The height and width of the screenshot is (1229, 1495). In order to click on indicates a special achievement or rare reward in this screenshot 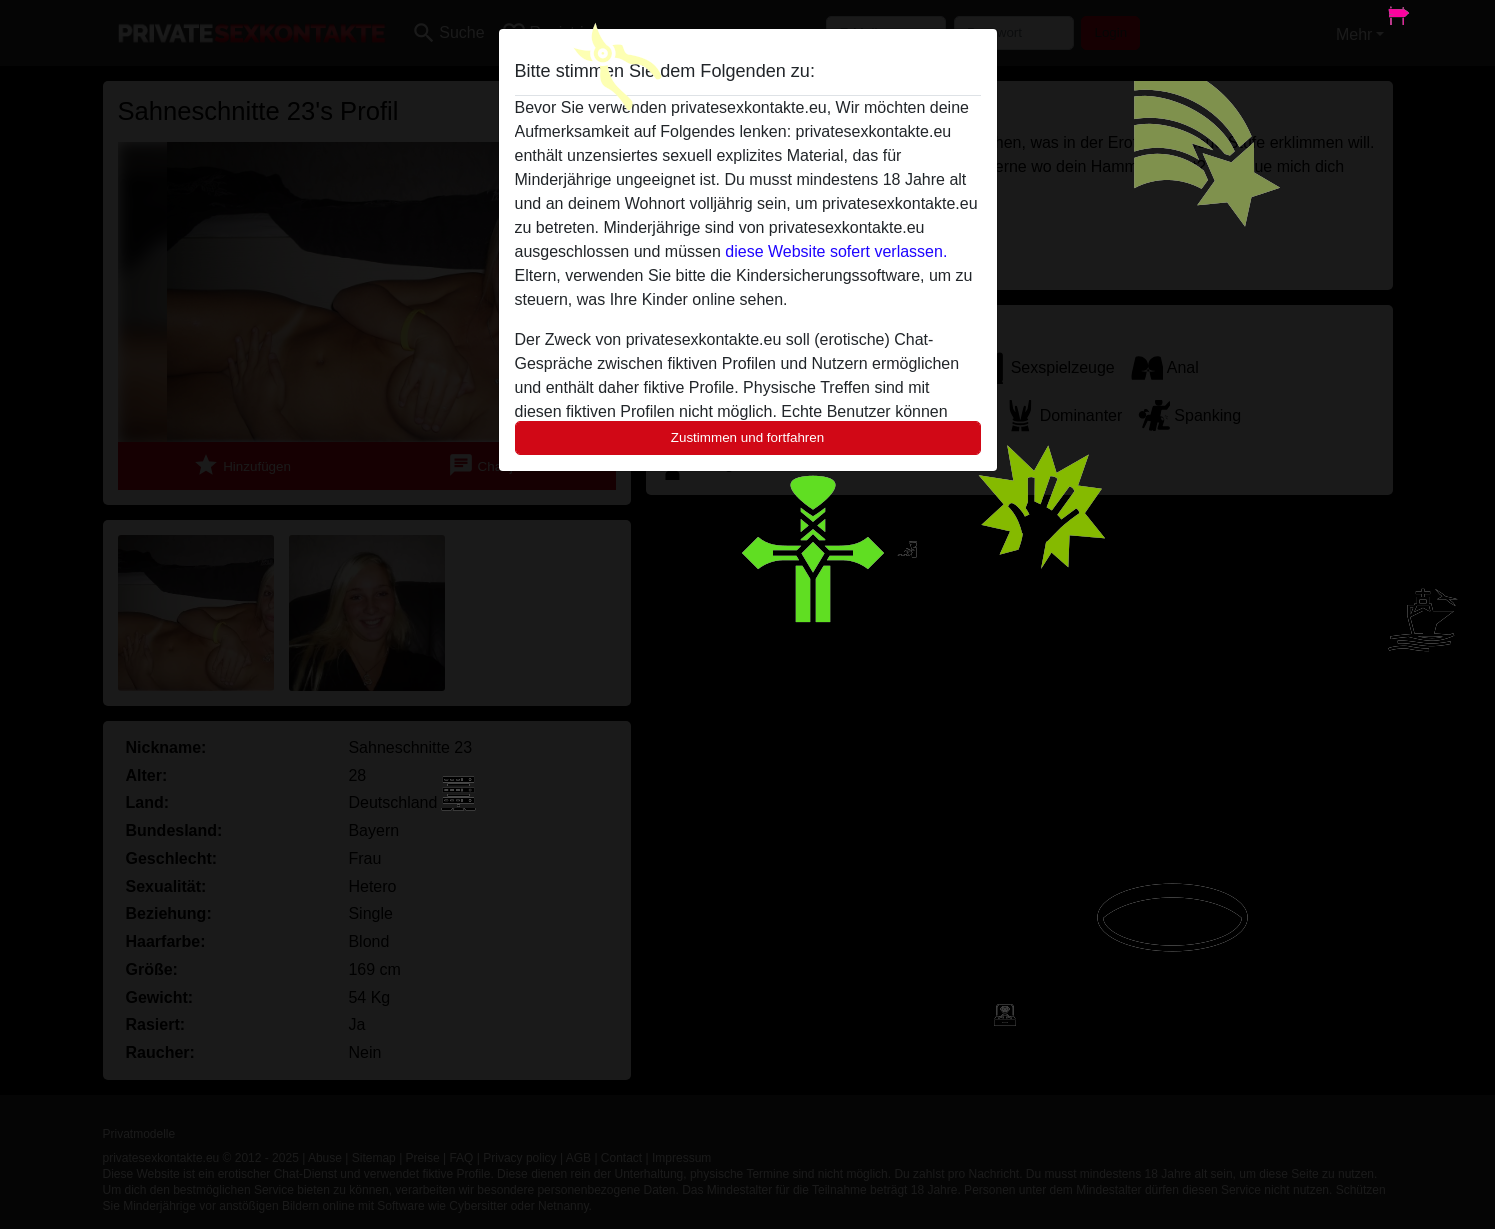, I will do `click(1212, 158)`.